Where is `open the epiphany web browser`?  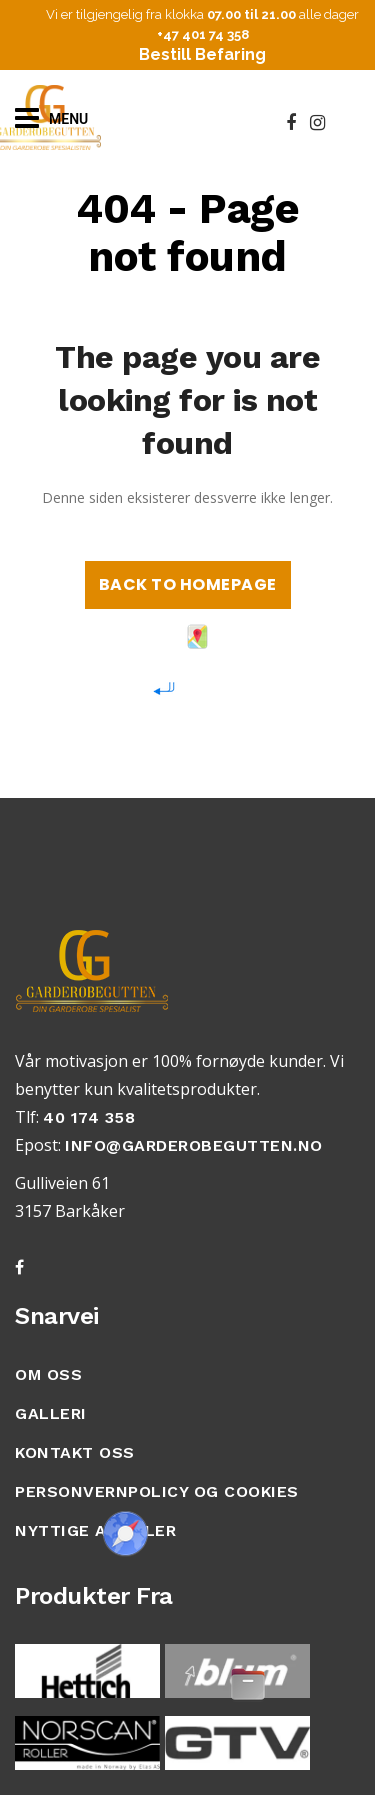
open the epiphany web browser is located at coordinates (125, 1533).